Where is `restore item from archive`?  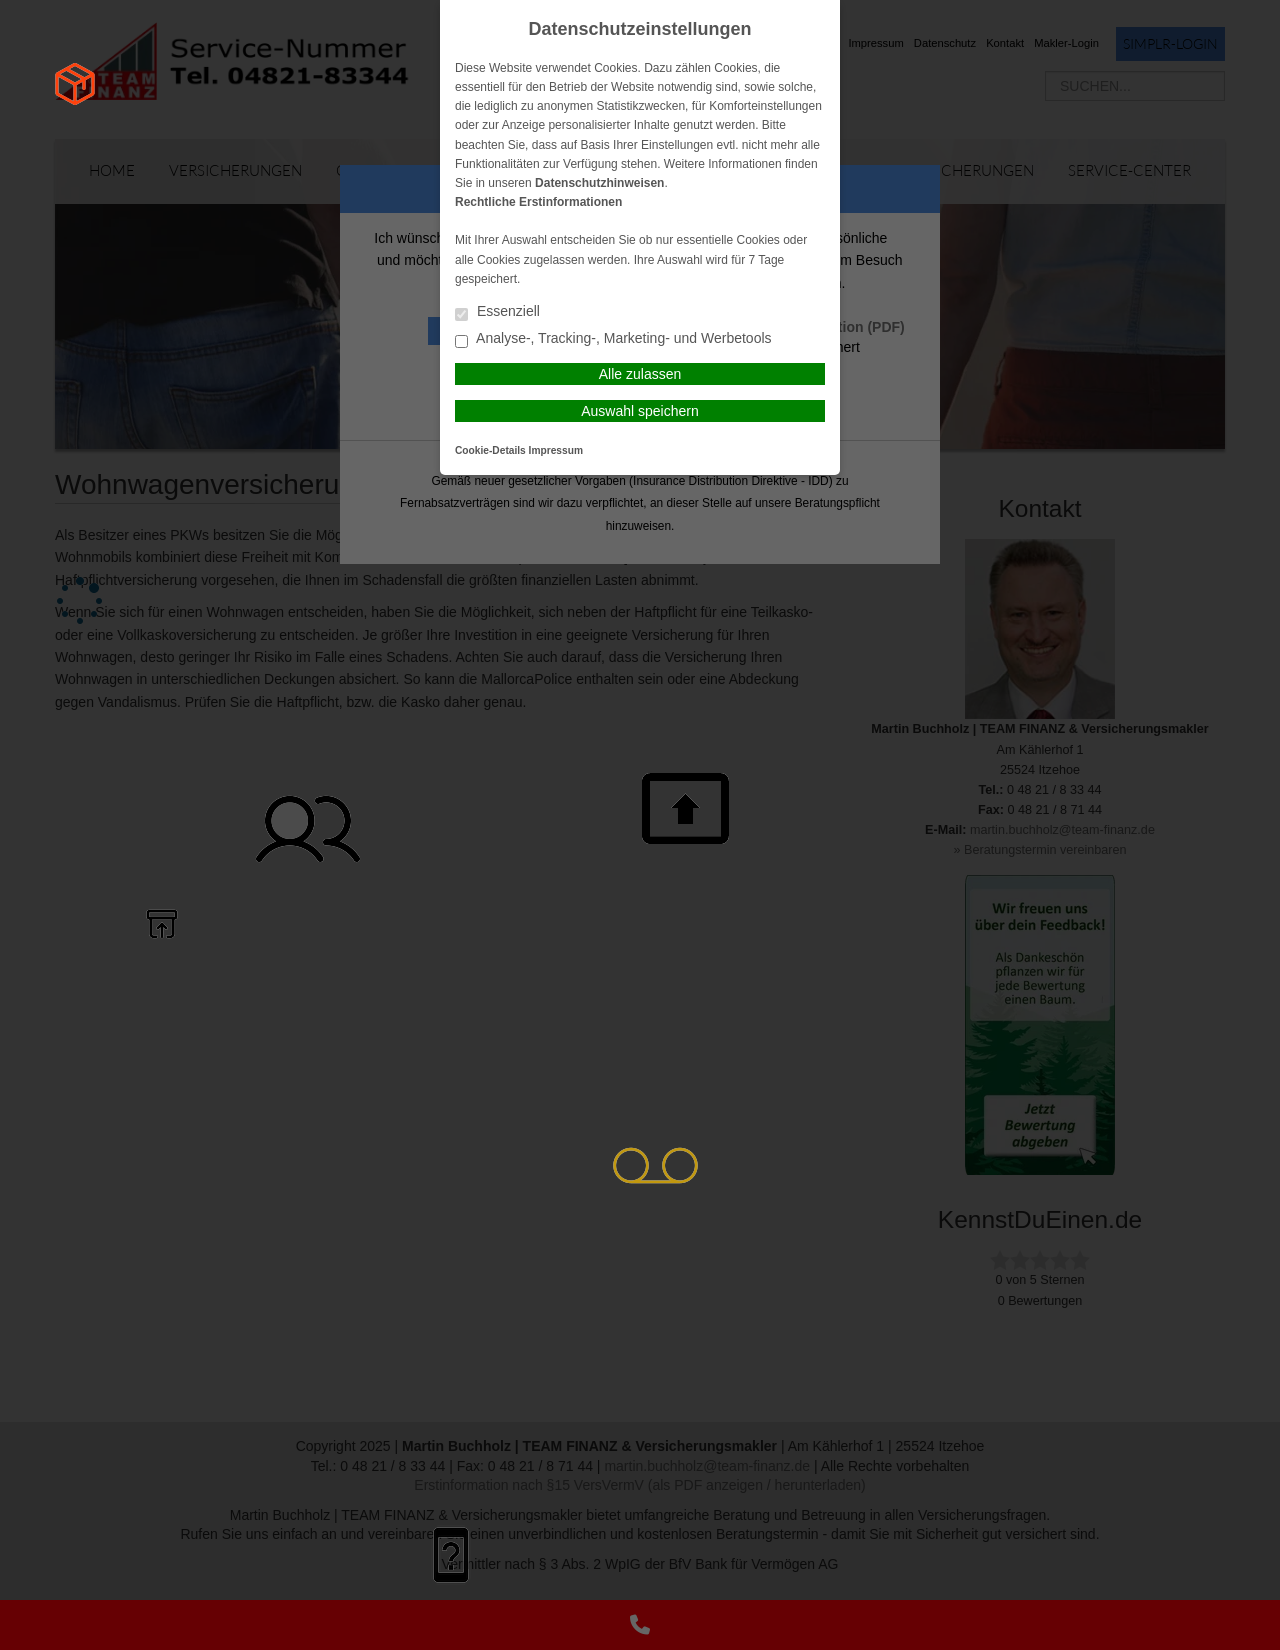
restore item from archive is located at coordinates (162, 924).